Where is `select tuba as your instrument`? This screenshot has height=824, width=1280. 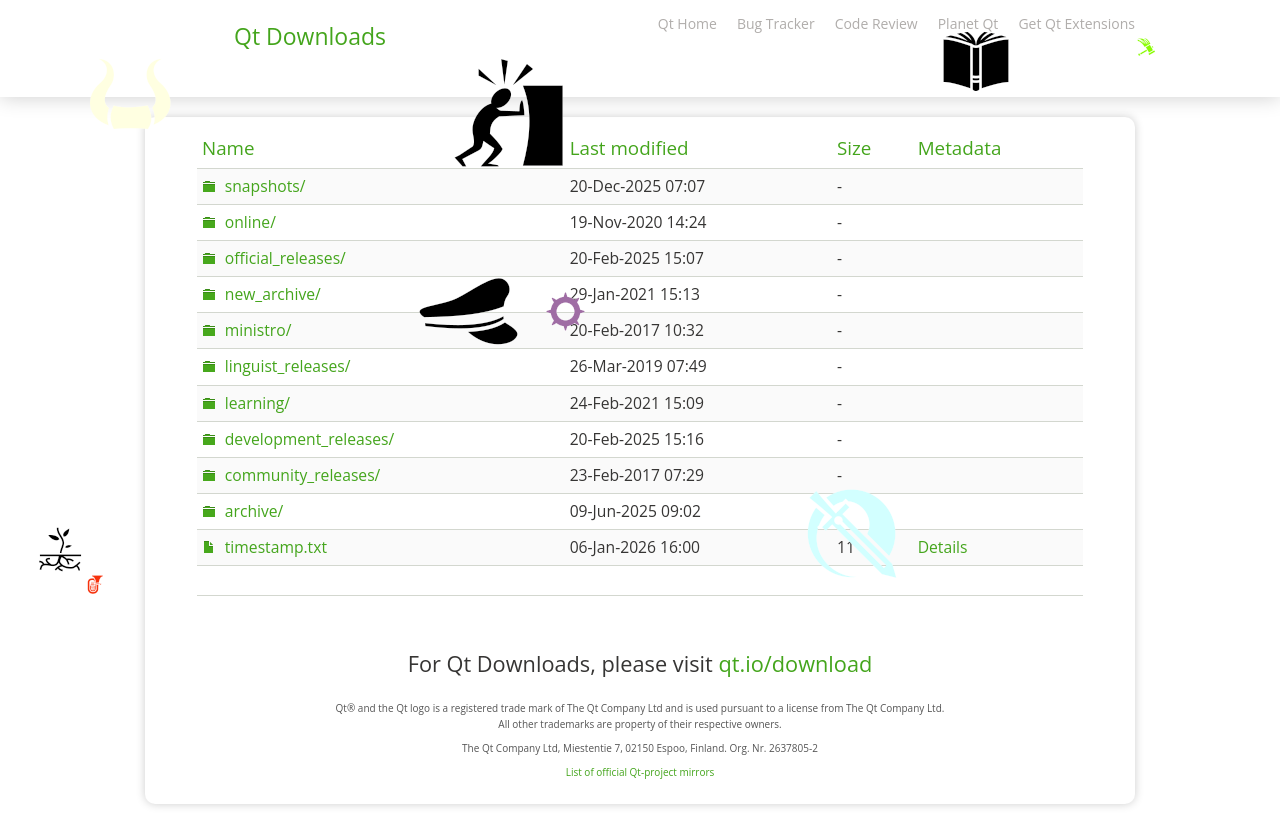 select tuba as your instrument is located at coordinates (94, 584).